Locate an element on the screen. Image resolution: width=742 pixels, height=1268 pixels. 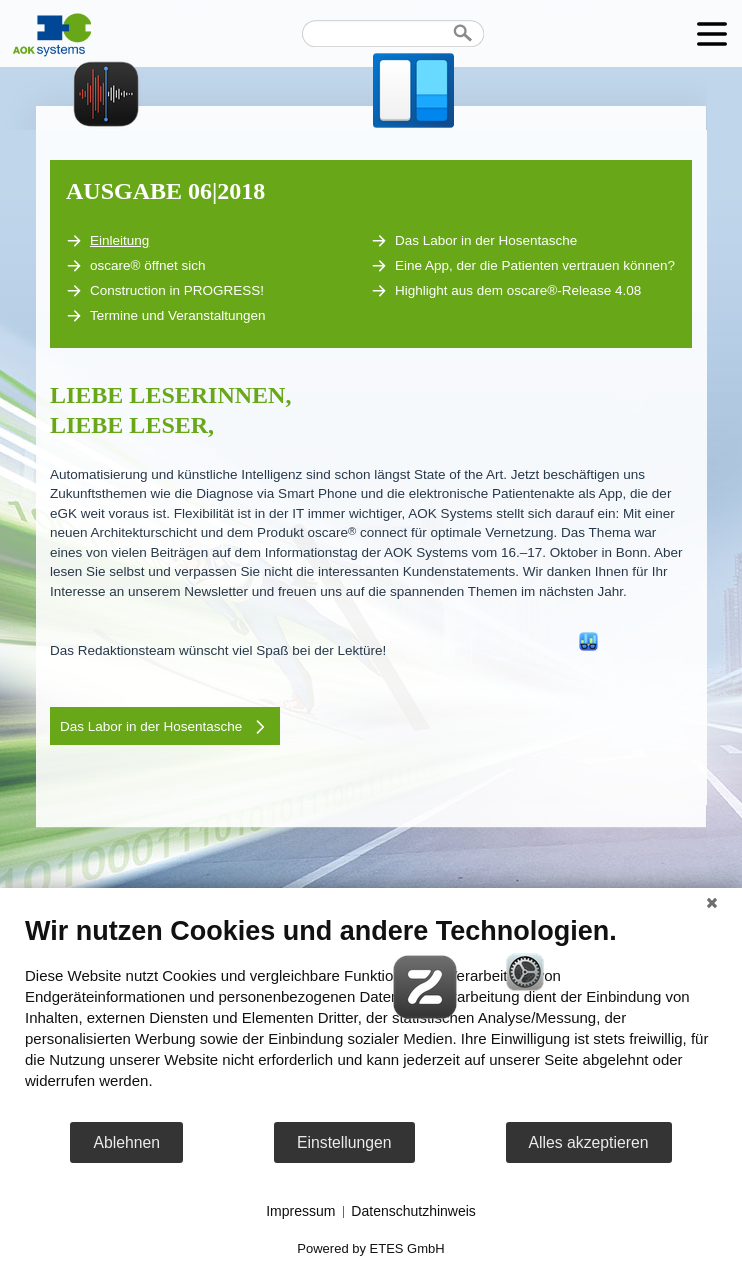
open system preferences or settings is located at coordinates (525, 972).